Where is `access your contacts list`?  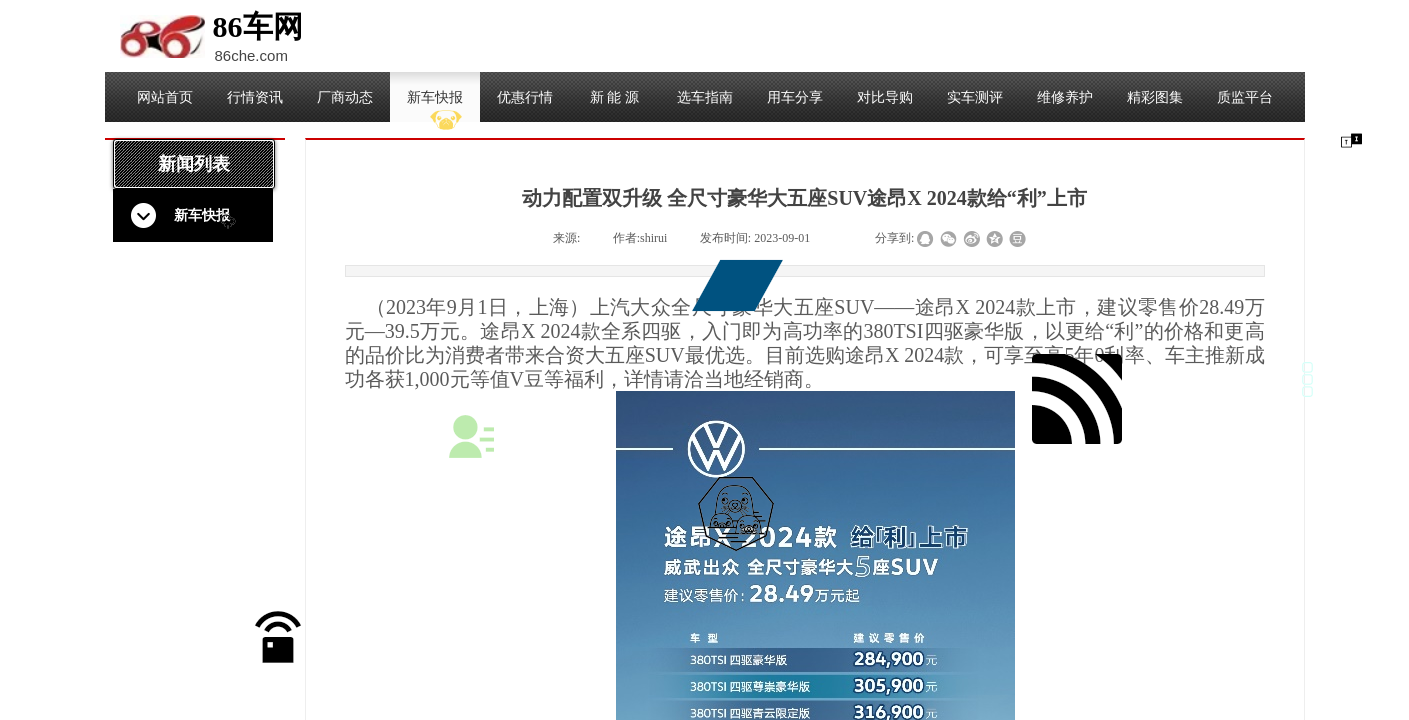 access your contacts list is located at coordinates (469, 437).